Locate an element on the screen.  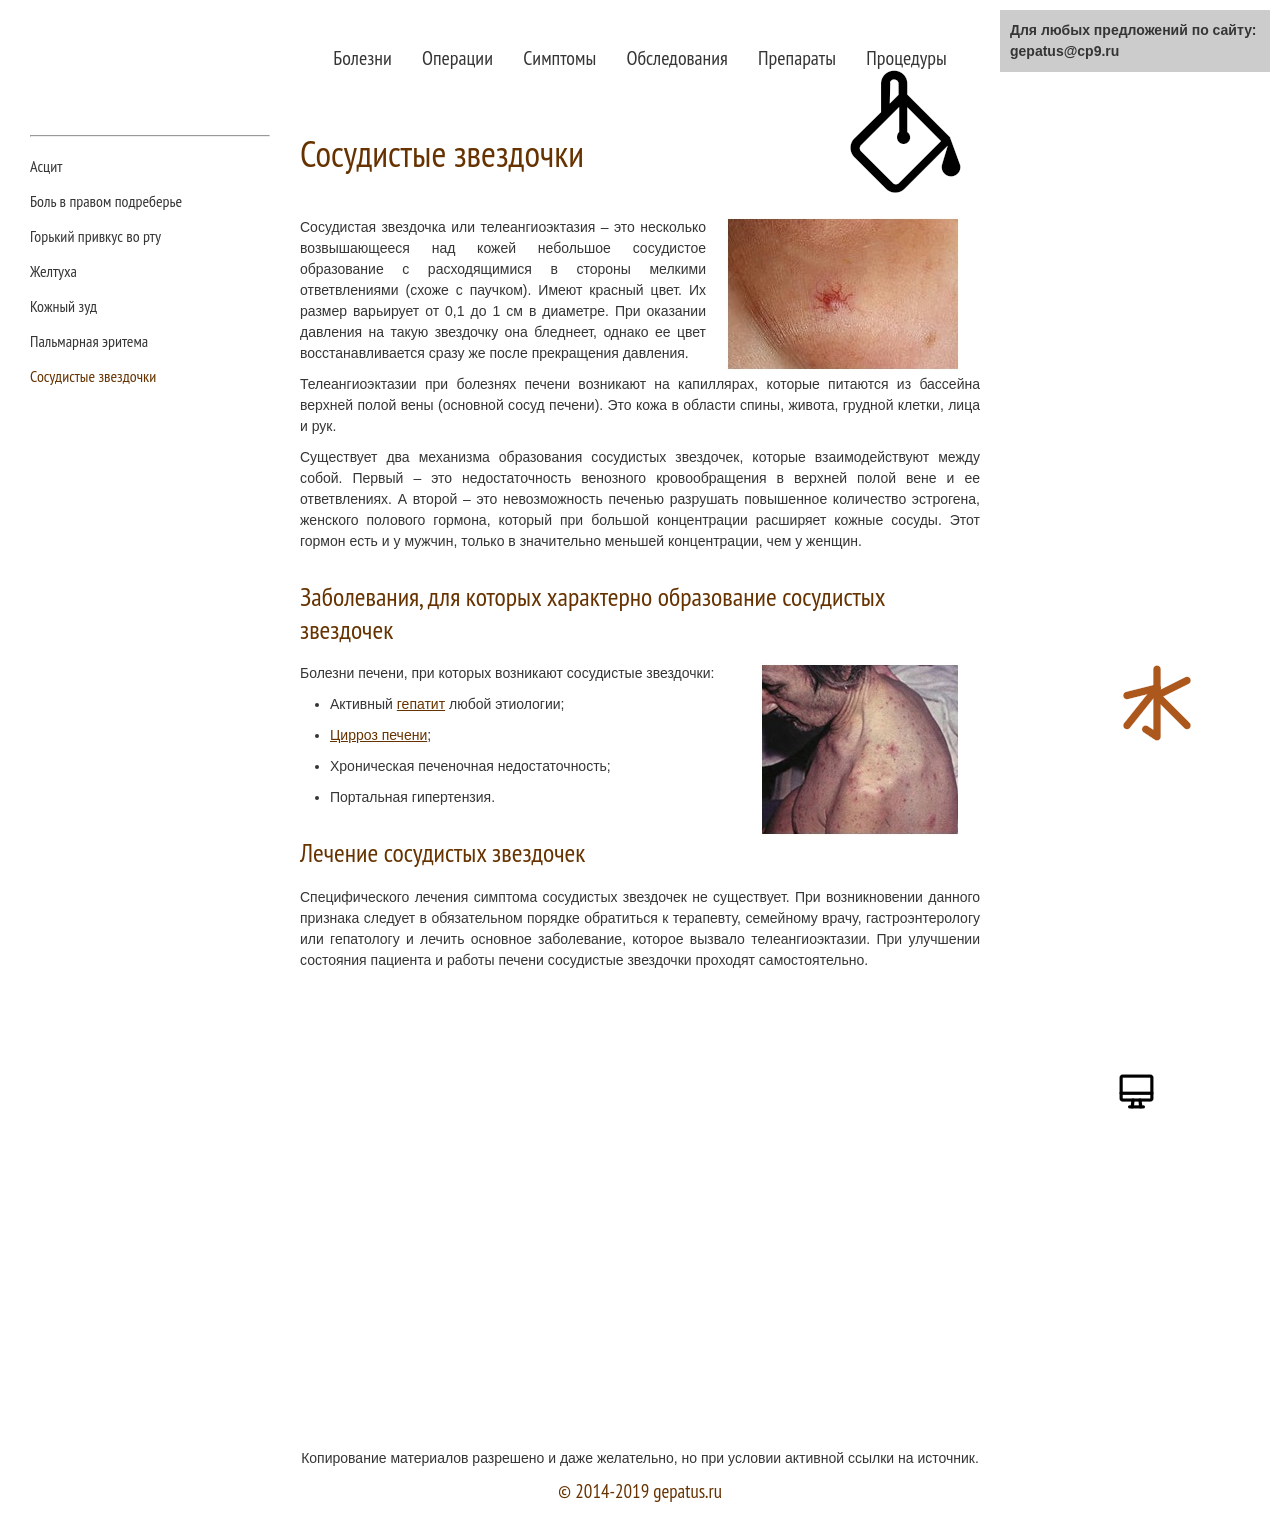
access confucianism or chinese philosophy content is located at coordinates (1157, 703).